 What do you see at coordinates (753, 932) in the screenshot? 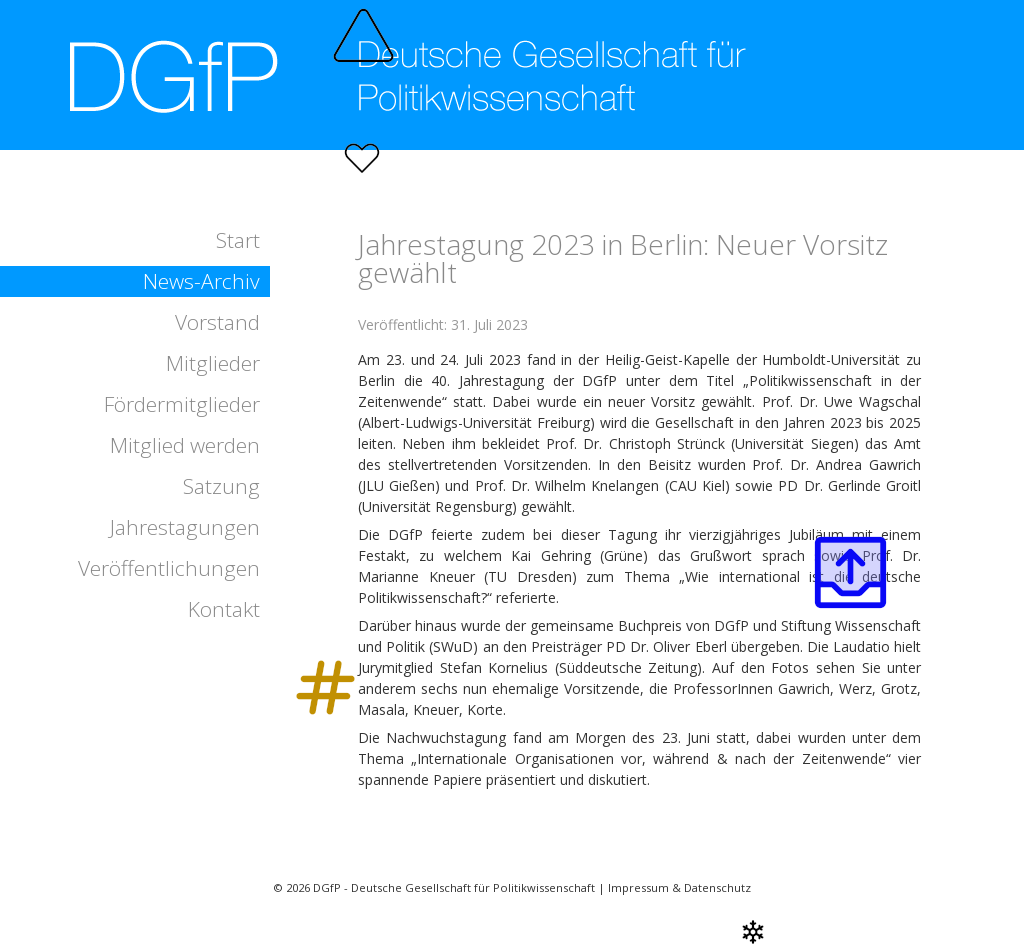
I see `activate cooling or air conditioning mode` at bounding box center [753, 932].